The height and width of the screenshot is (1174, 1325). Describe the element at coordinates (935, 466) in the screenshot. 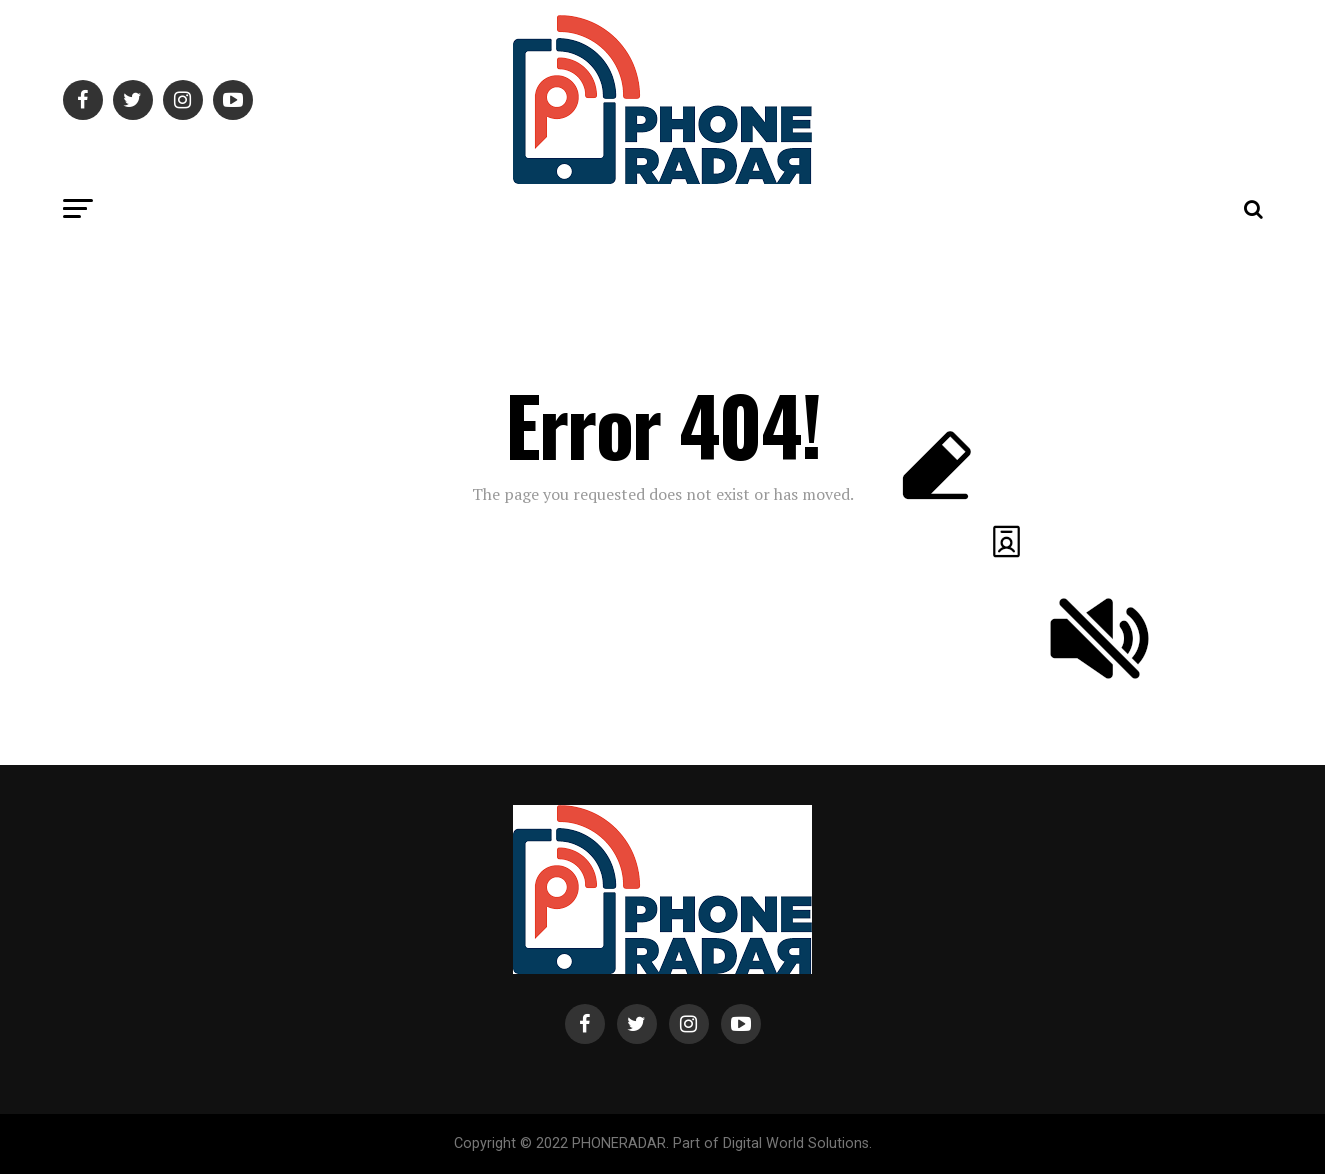

I see `edit text or content` at that location.